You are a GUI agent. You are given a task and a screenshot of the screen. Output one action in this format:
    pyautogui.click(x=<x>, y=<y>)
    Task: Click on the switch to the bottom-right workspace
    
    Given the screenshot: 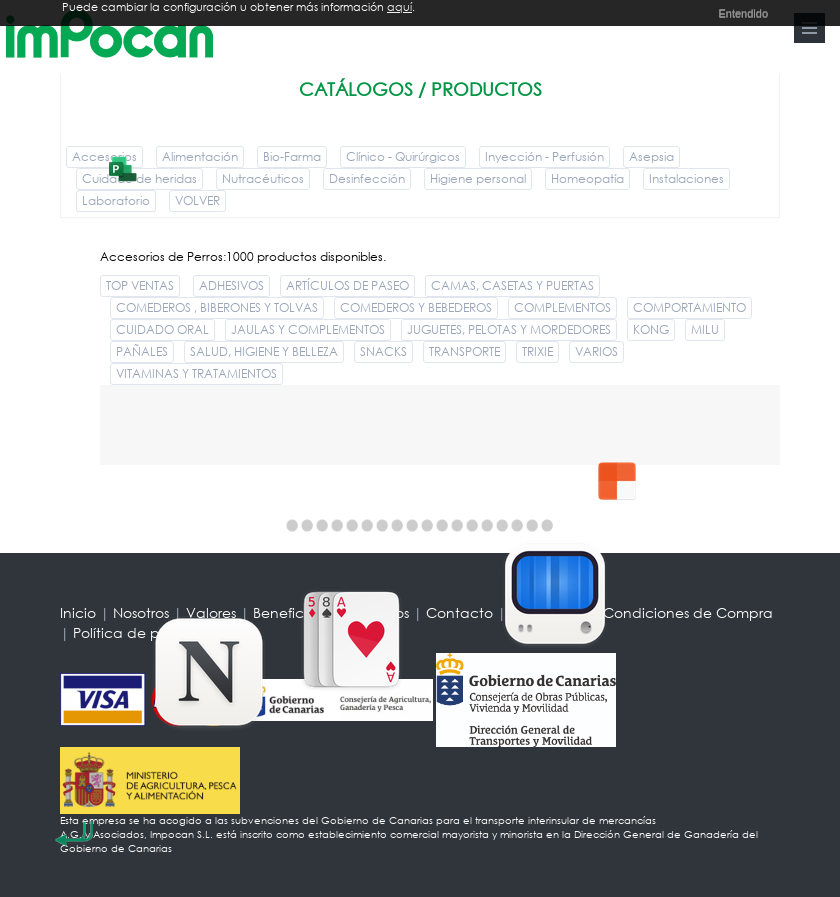 What is the action you would take?
    pyautogui.click(x=617, y=481)
    